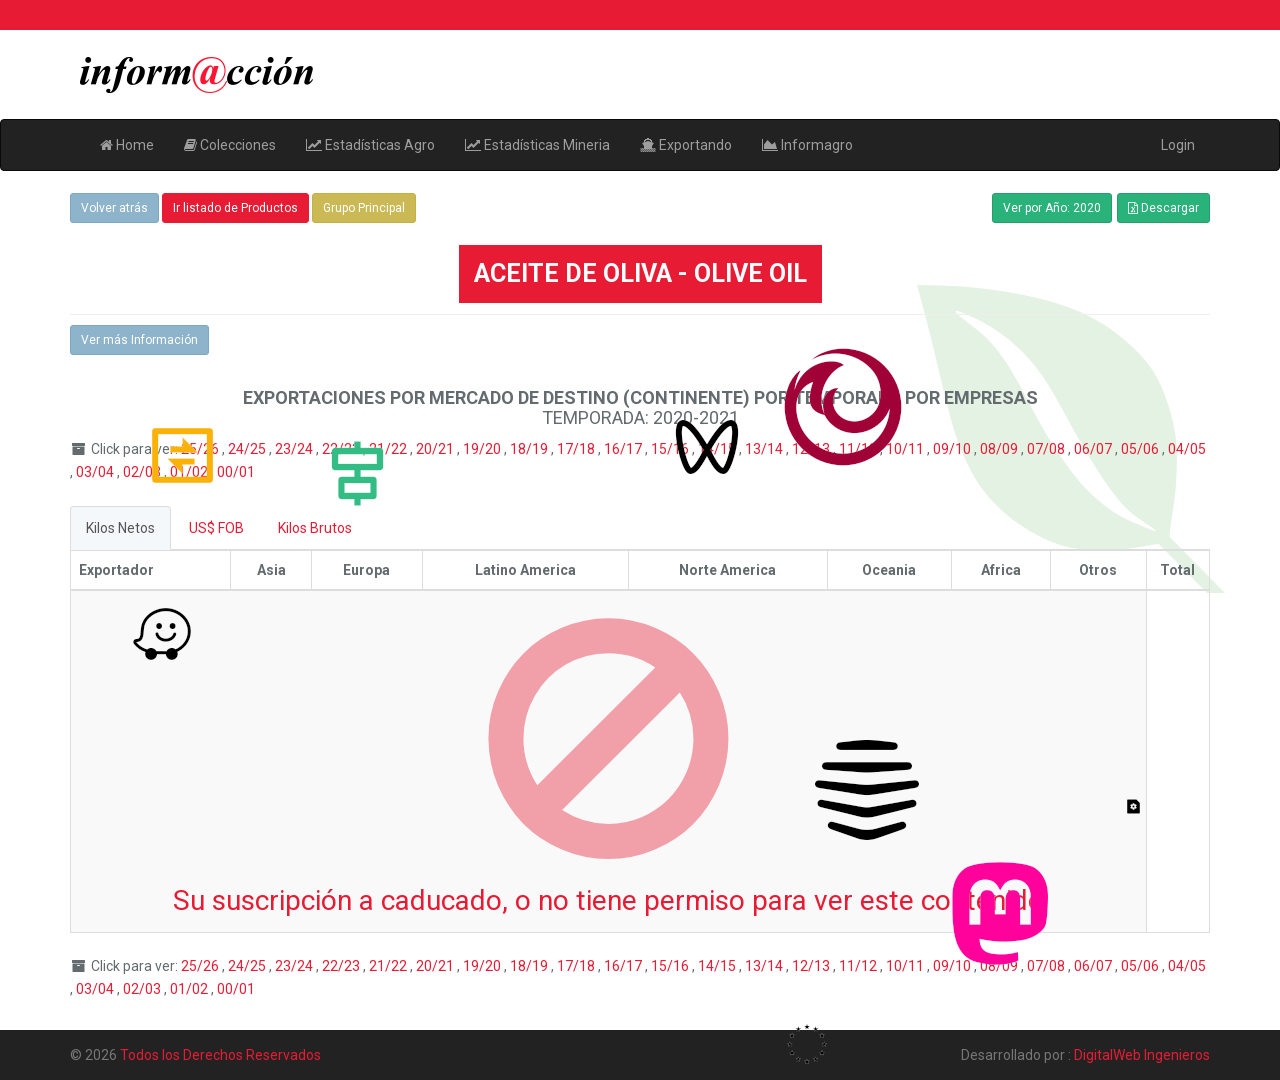 This screenshot has width=1280, height=1080. What do you see at coordinates (867, 790) in the screenshot?
I see `open the Hive app` at bounding box center [867, 790].